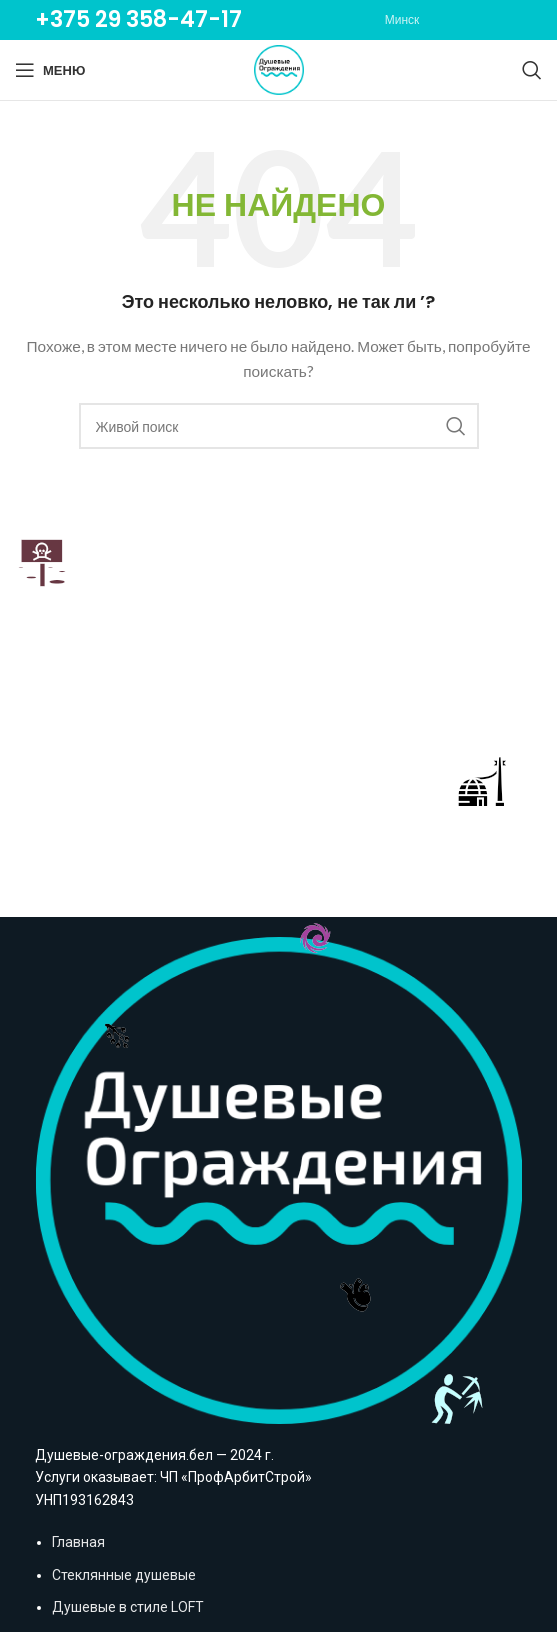 The width and height of the screenshot is (557, 1632). I want to click on build or place a base structure, so click(483, 781).